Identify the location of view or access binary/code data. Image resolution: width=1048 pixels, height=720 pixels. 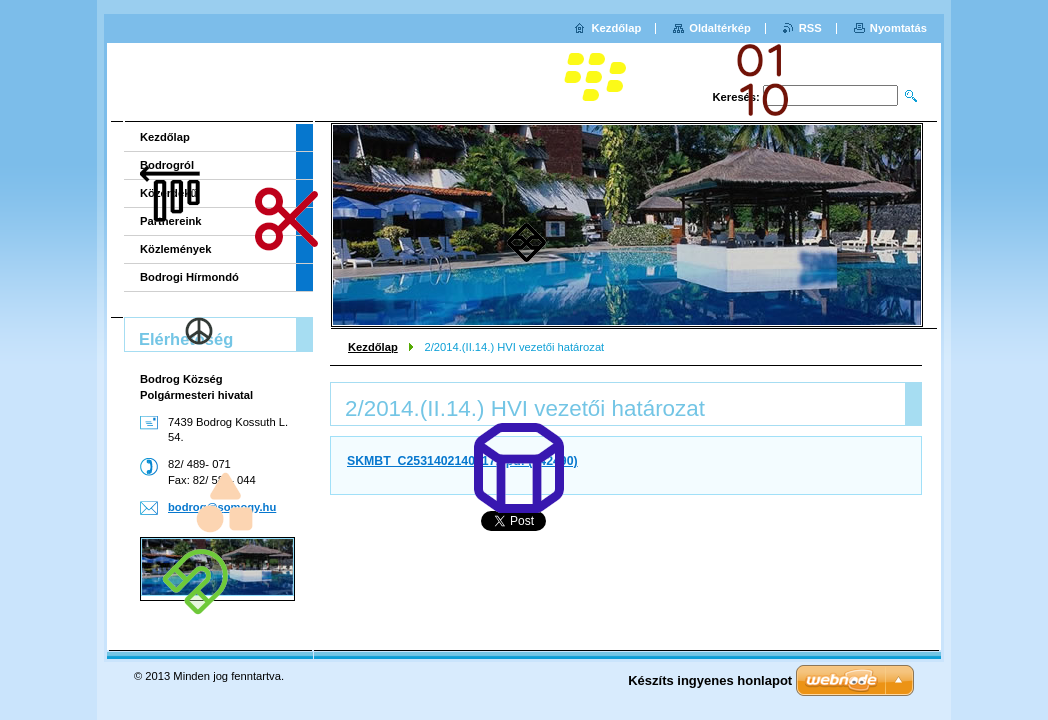
(762, 80).